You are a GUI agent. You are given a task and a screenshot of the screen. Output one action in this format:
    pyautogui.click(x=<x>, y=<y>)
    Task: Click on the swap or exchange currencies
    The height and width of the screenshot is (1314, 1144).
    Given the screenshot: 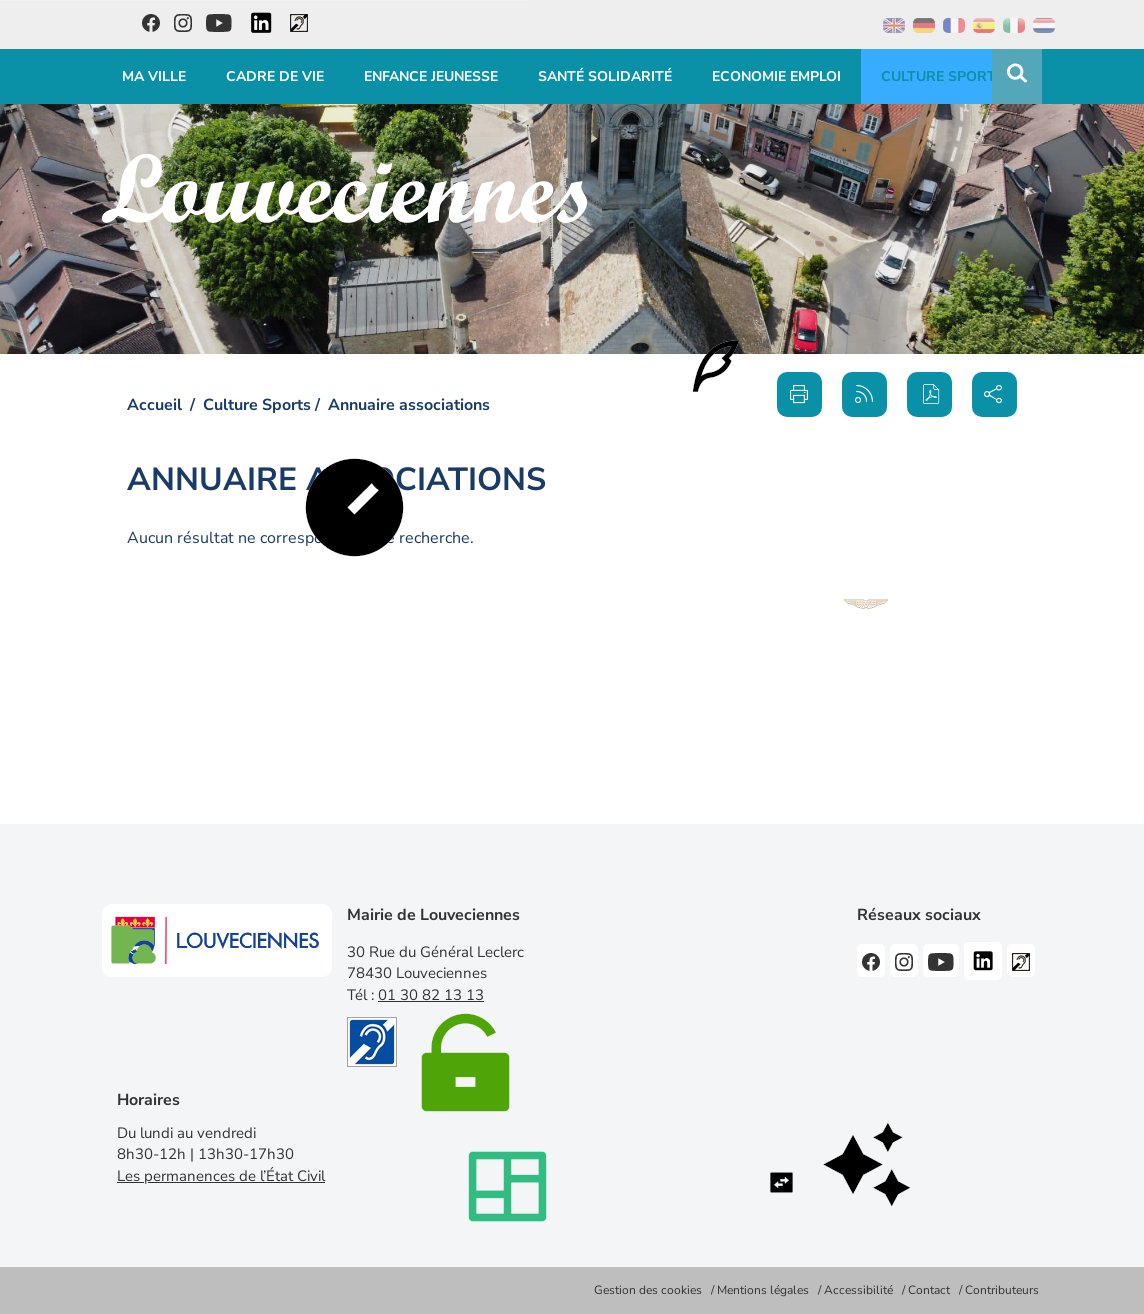 What is the action you would take?
    pyautogui.click(x=781, y=1182)
    